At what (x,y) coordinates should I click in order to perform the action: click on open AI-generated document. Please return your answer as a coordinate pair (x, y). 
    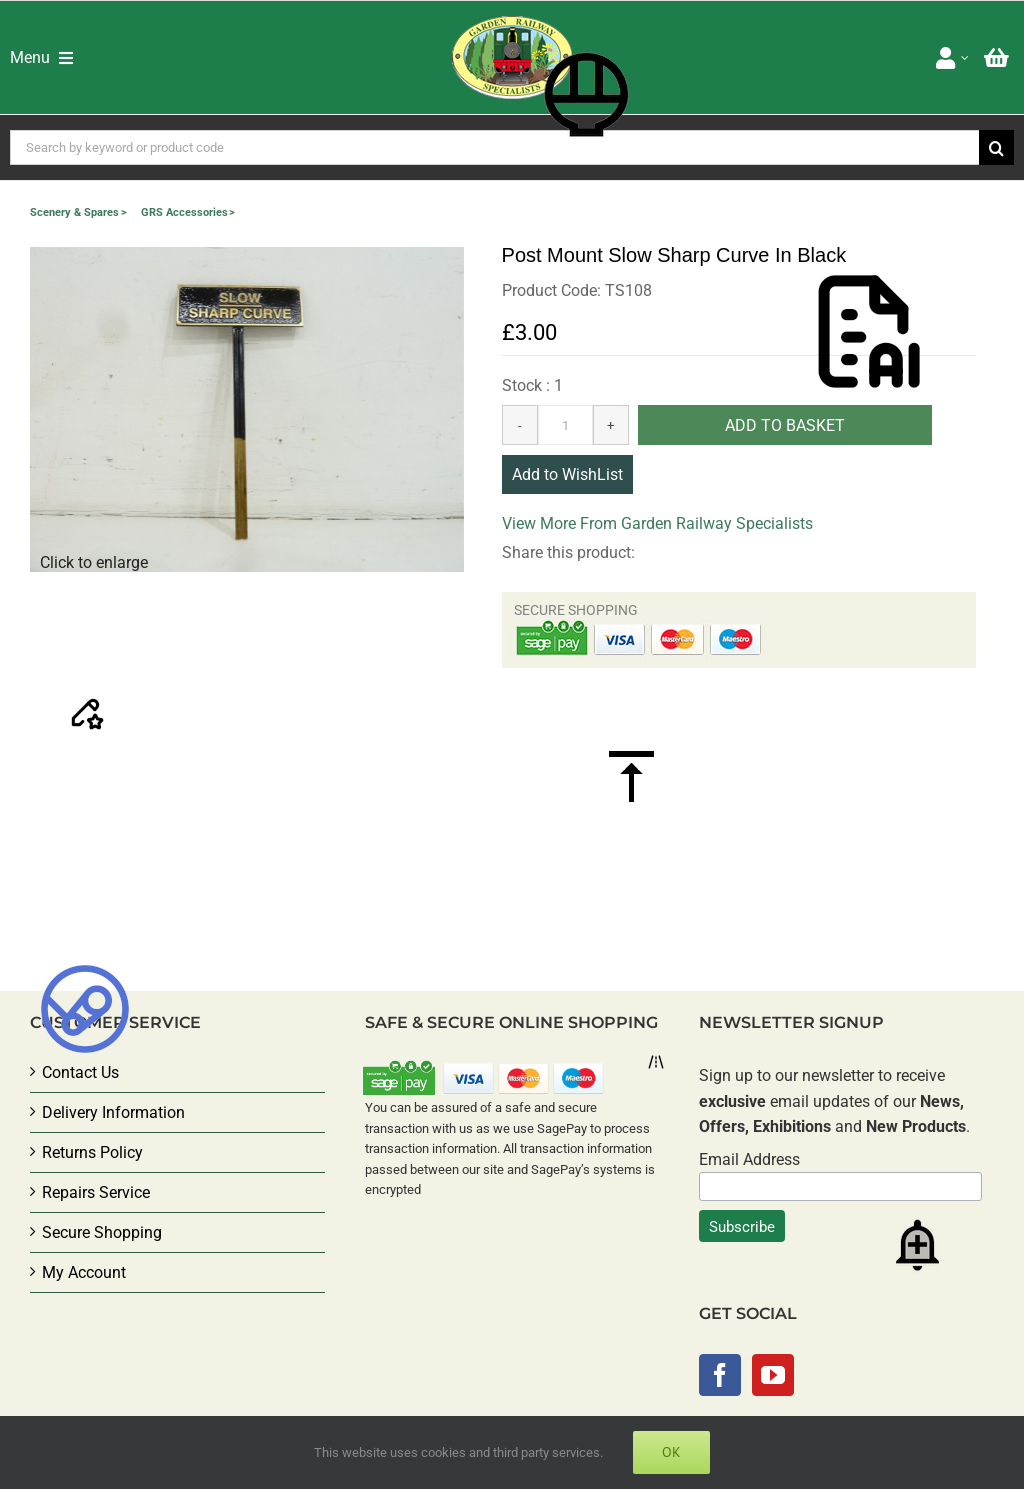
    Looking at the image, I should click on (863, 331).